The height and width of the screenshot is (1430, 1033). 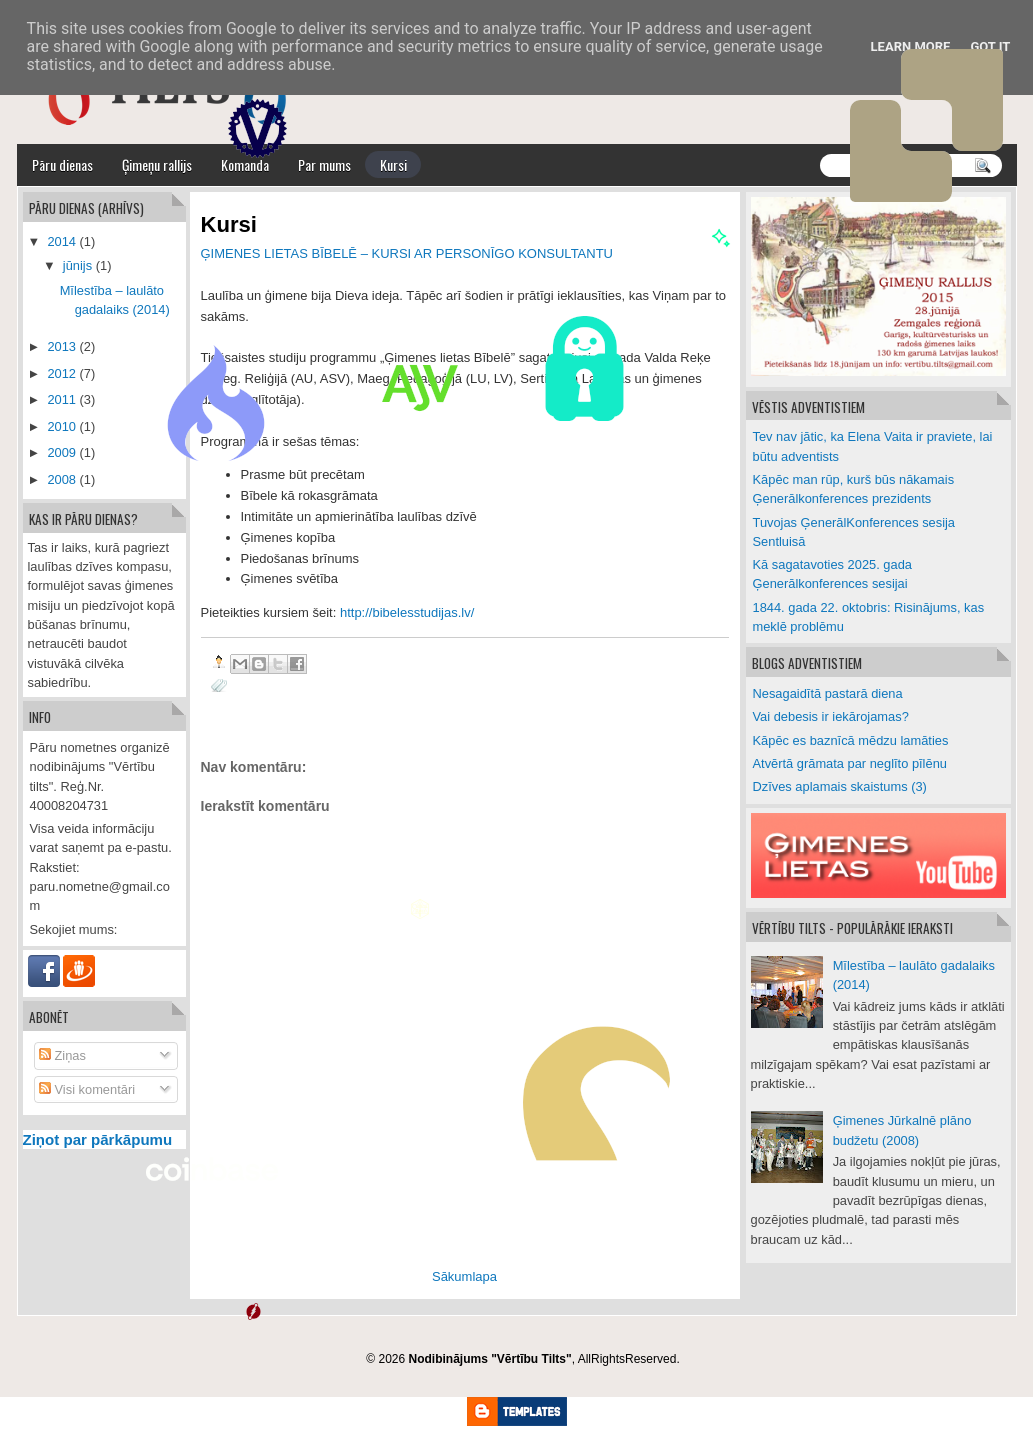 I want to click on SendGrid email delivery service logo, so click(x=926, y=125).